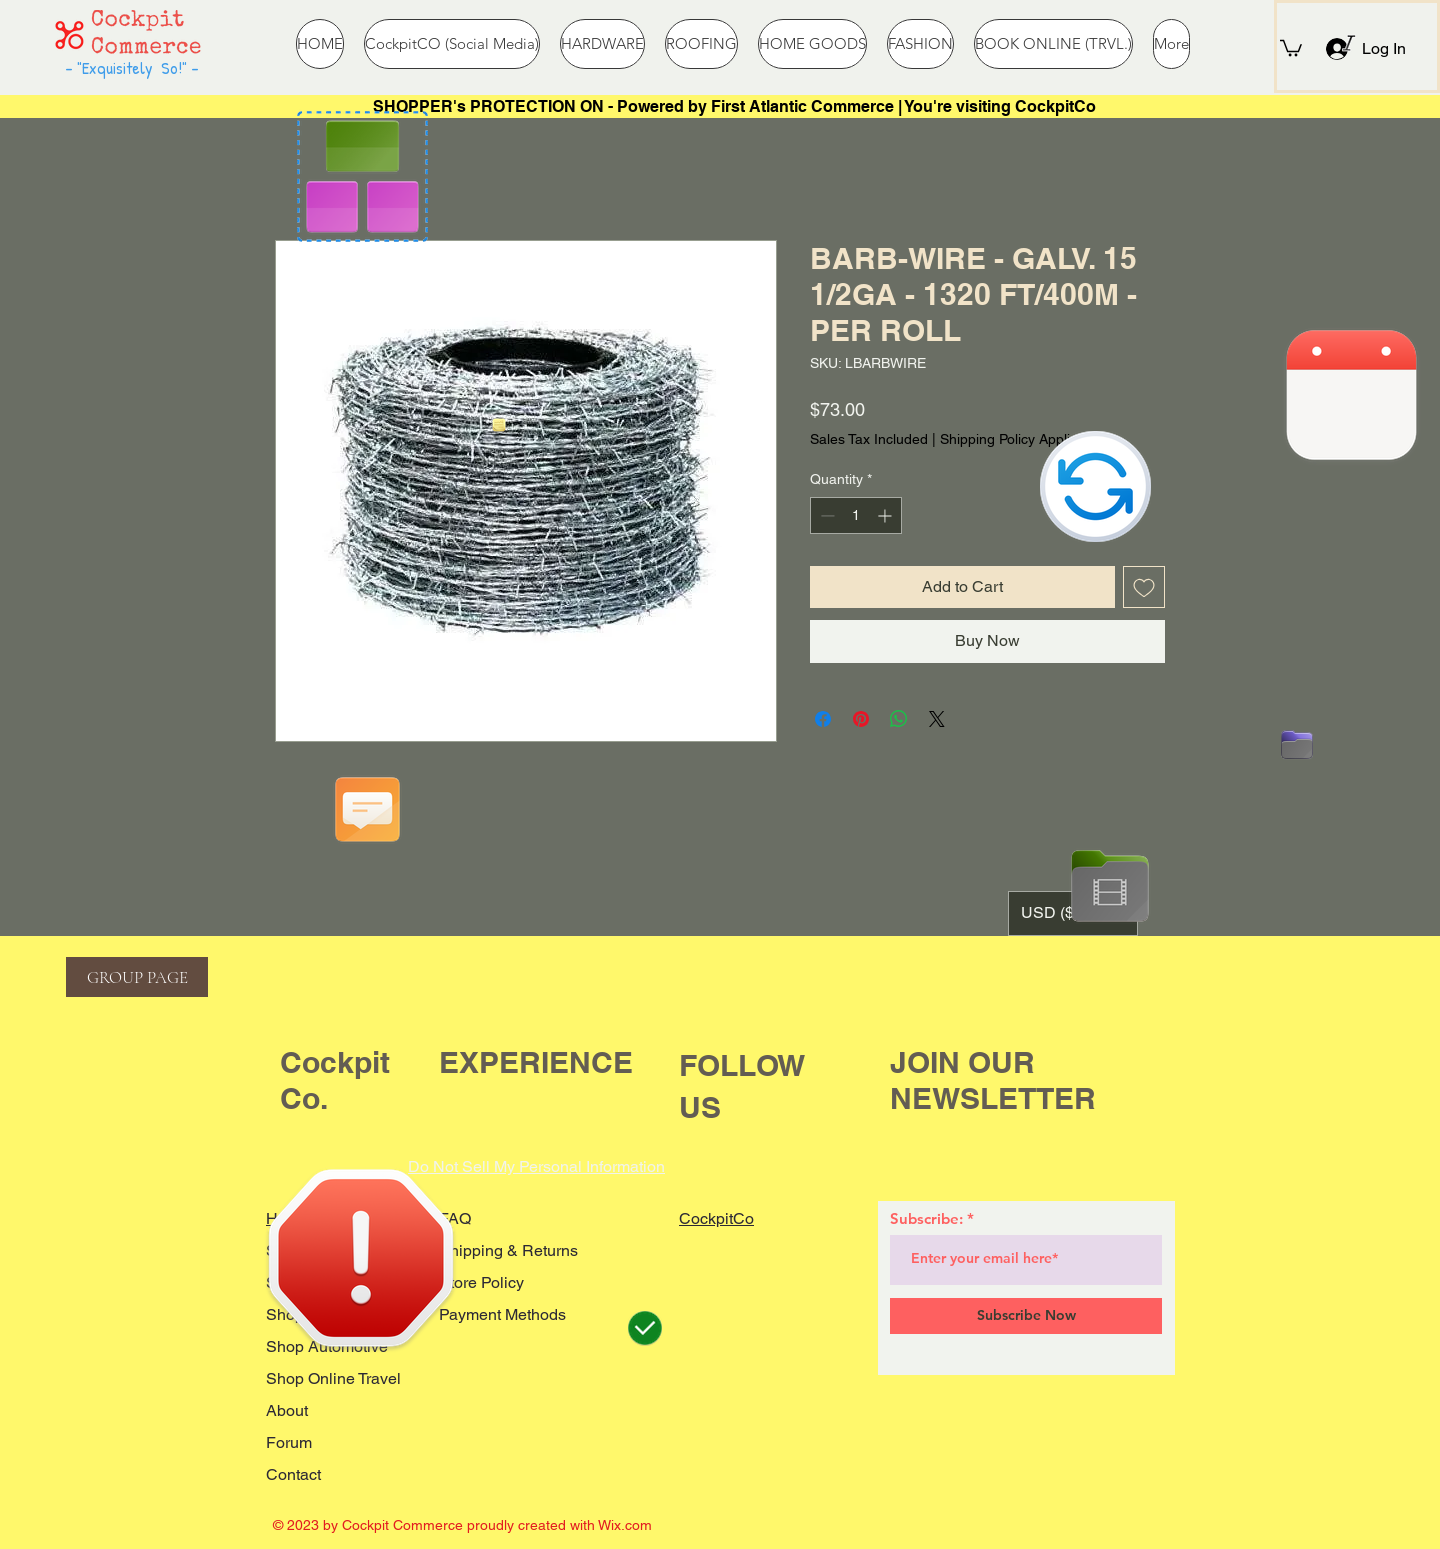  Describe the element at coordinates (1349, 43) in the screenshot. I see `apply italic formatting to selected text` at that location.